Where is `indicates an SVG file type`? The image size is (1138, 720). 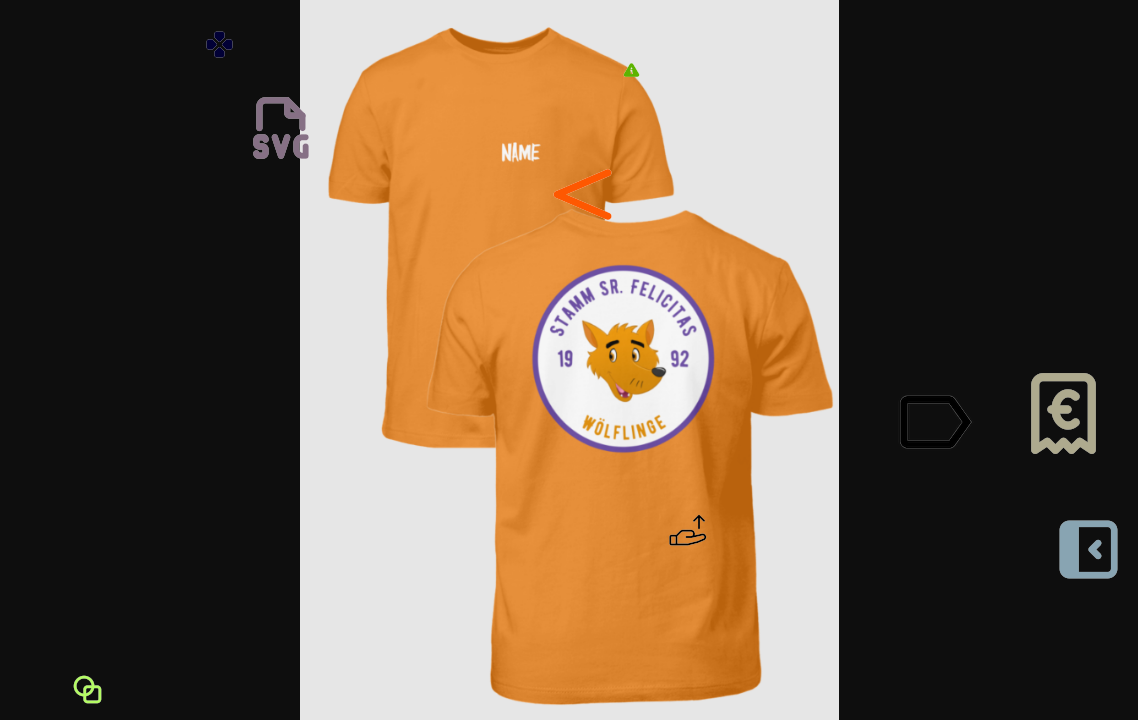
indicates an SVG file type is located at coordinates (281, 128).